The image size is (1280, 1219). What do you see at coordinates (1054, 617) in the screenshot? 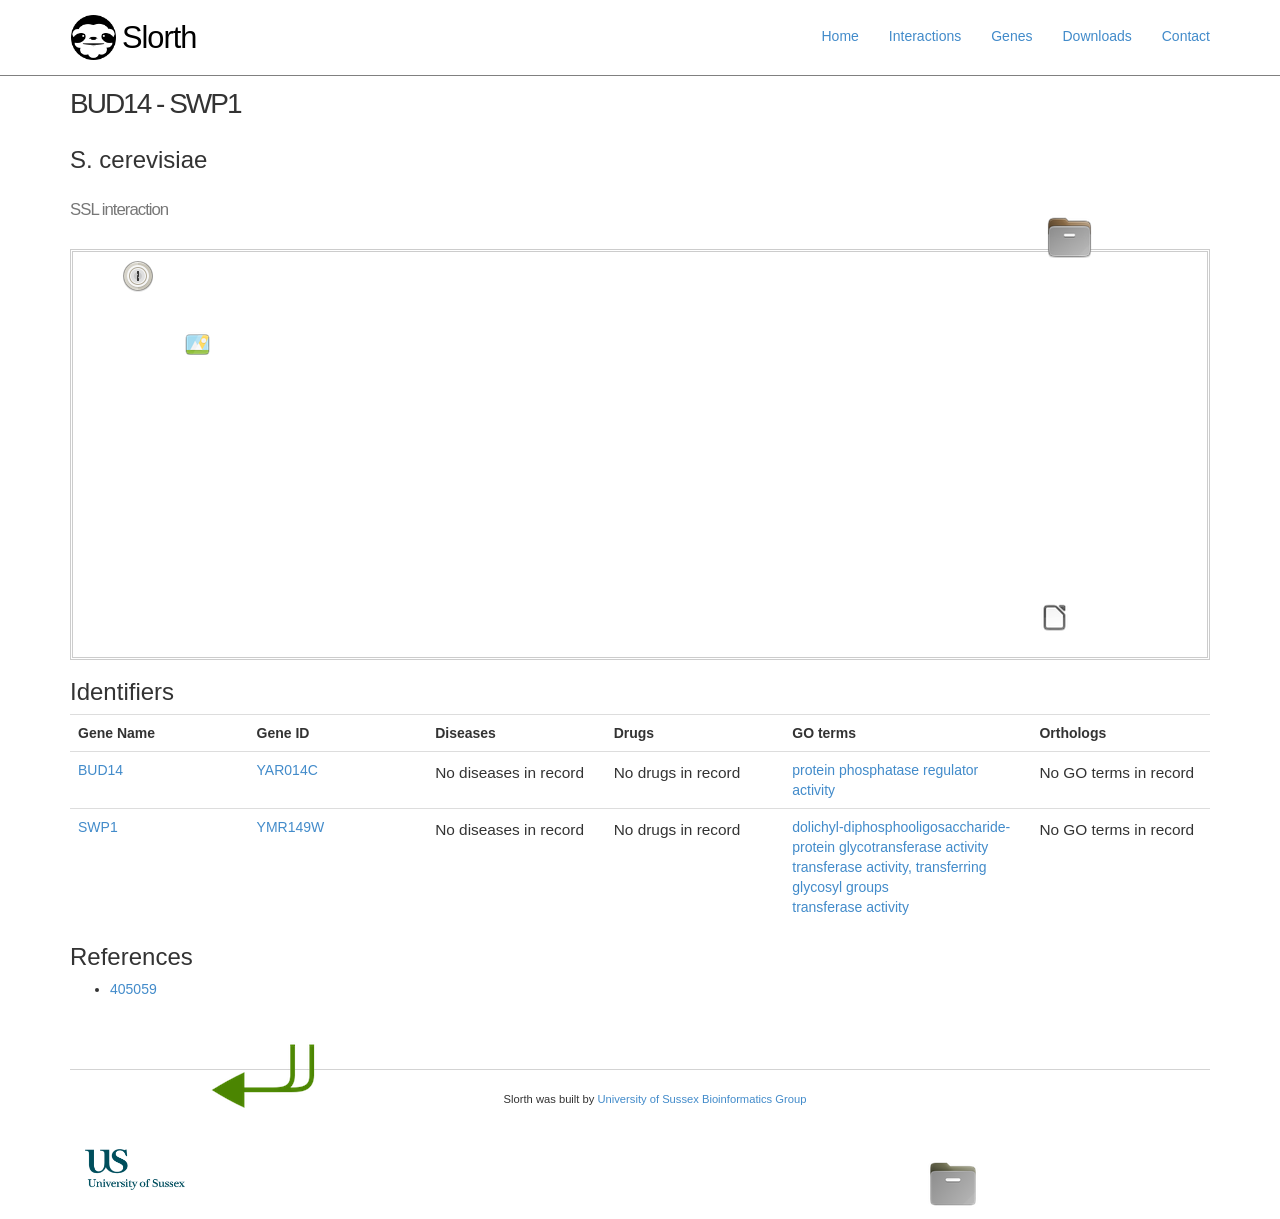
I see `open LibreOffice suite` at bounding box center [1054, 617].